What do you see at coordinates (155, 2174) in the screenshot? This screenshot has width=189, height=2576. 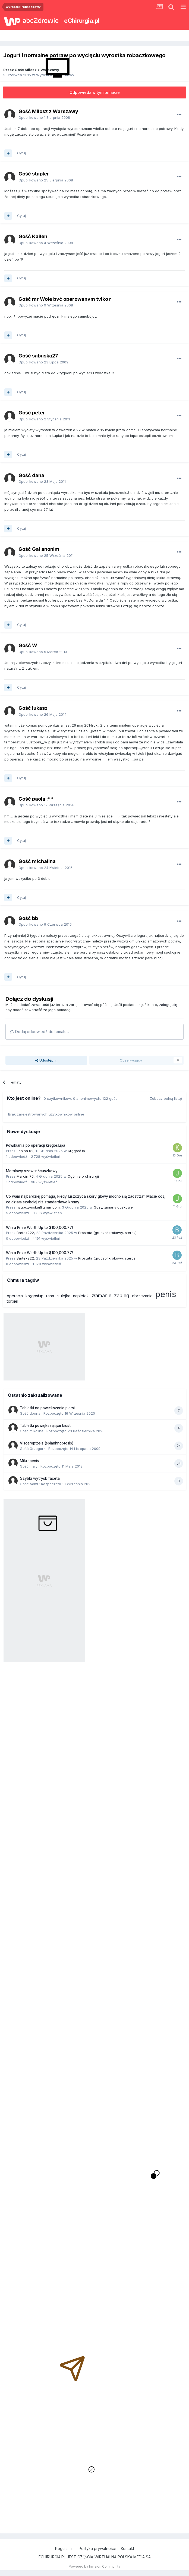 I see `activate or enable breakpoints in the debugger` at bounding box center [155, 2174].